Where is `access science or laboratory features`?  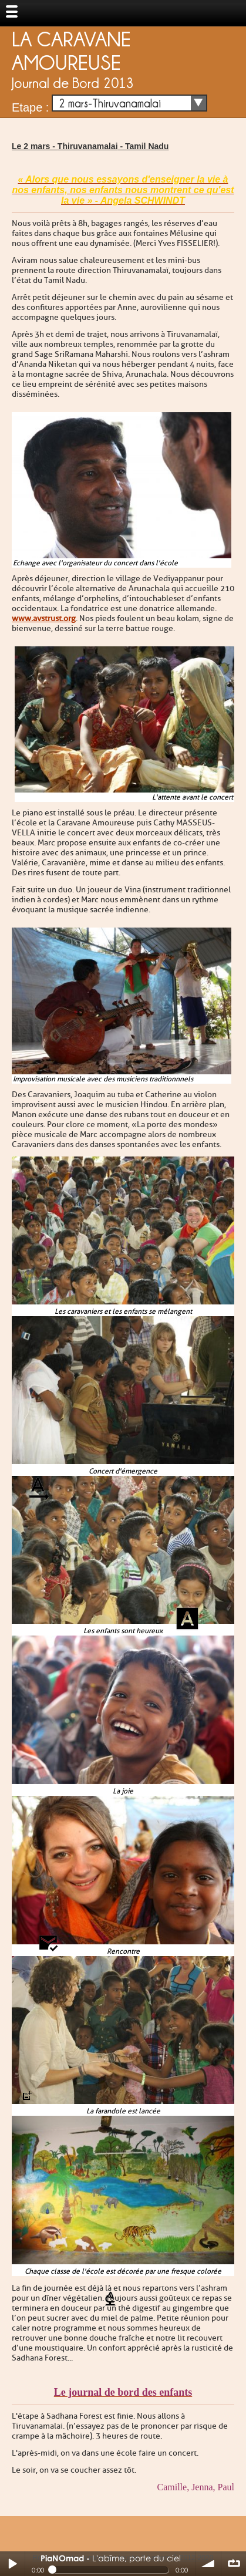
access science or laboratory features is located at coordinates (110, 2299).